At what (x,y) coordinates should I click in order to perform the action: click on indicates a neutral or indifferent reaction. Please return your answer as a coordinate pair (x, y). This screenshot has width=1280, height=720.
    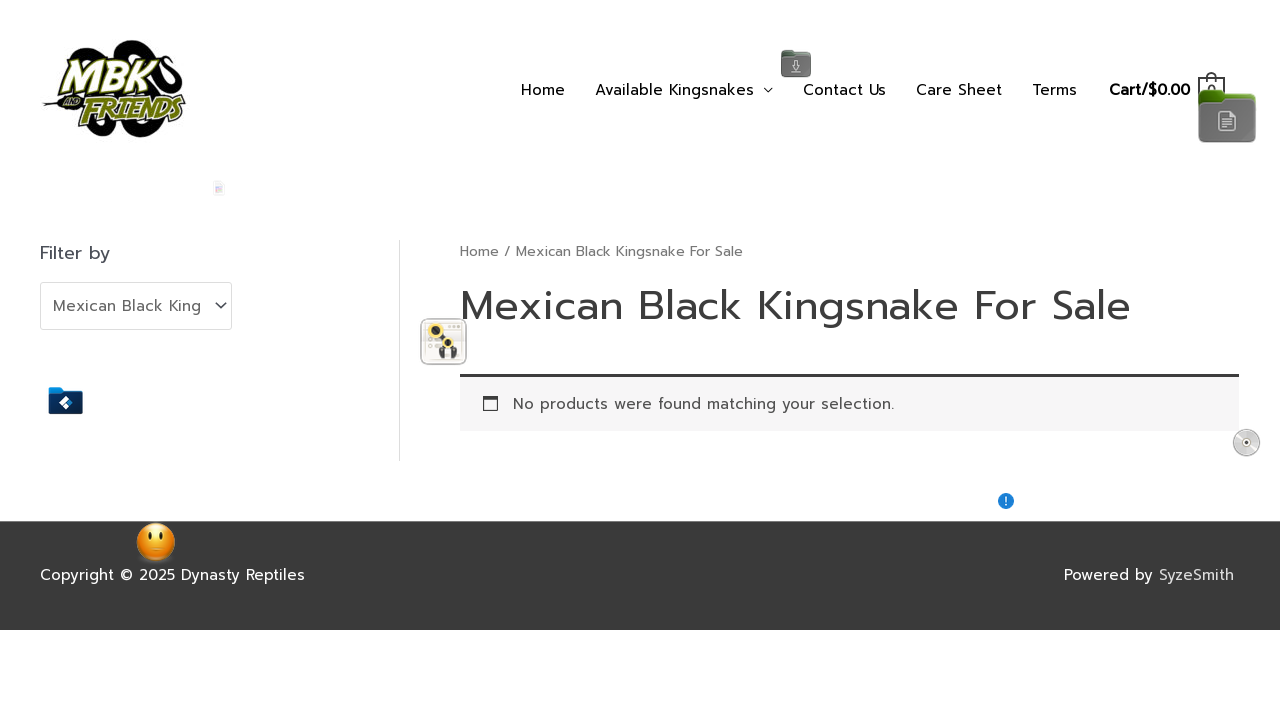
    Looking at the image, I should click on (156, 544).